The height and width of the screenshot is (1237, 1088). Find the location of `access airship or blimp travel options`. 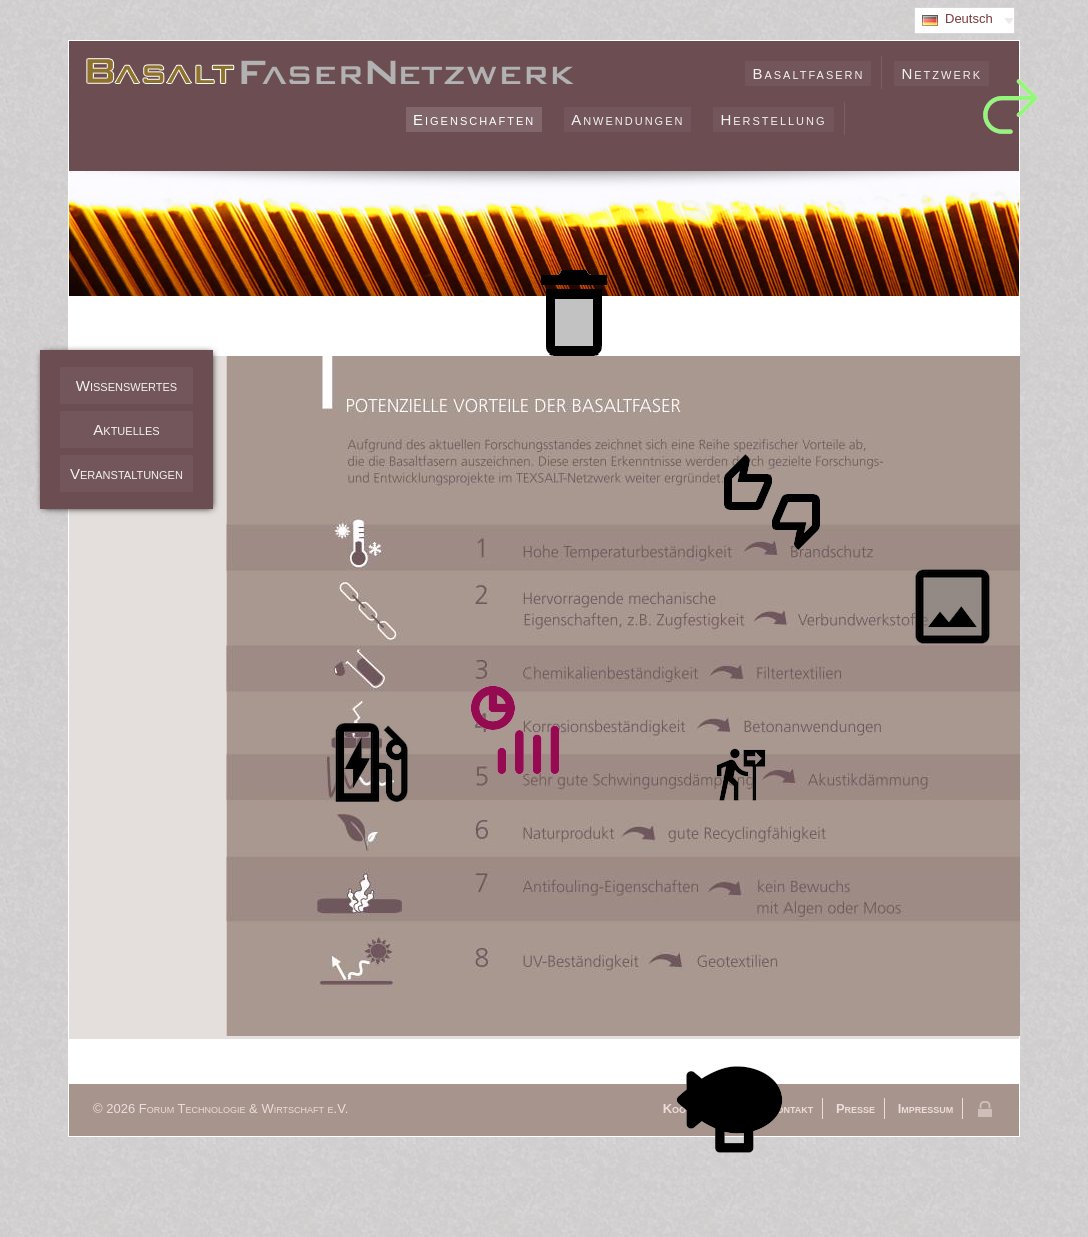

access airship or blimp travel options is located at coordinates (729, 1109).